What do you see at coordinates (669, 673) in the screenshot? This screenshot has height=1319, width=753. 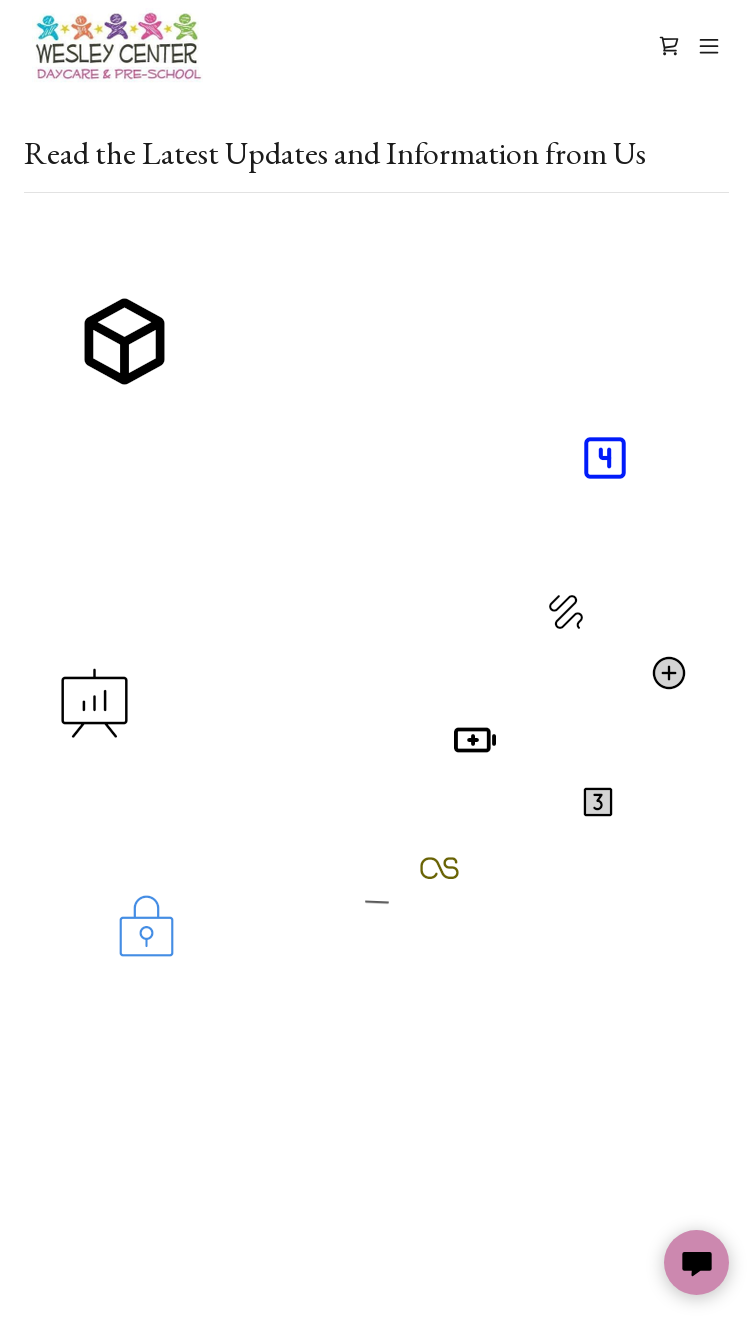 I see `add a new item` at bounding box center [669, 673].